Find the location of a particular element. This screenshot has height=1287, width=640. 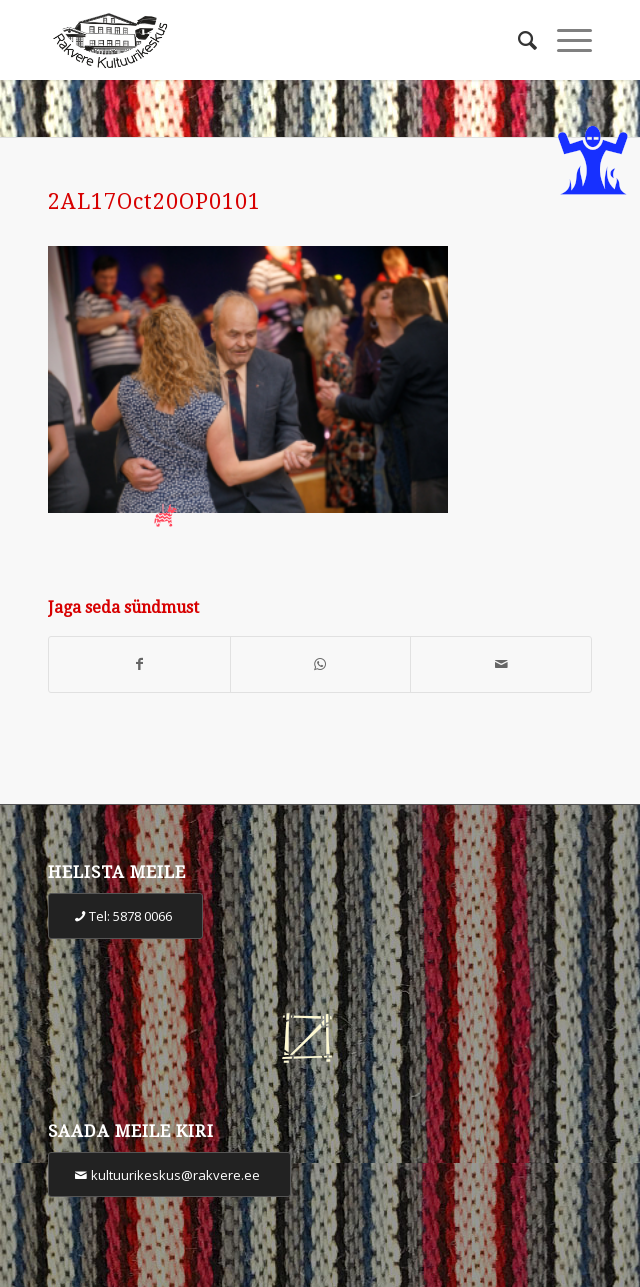

summon or activate ifrit character is located at coordinates (593, 160).